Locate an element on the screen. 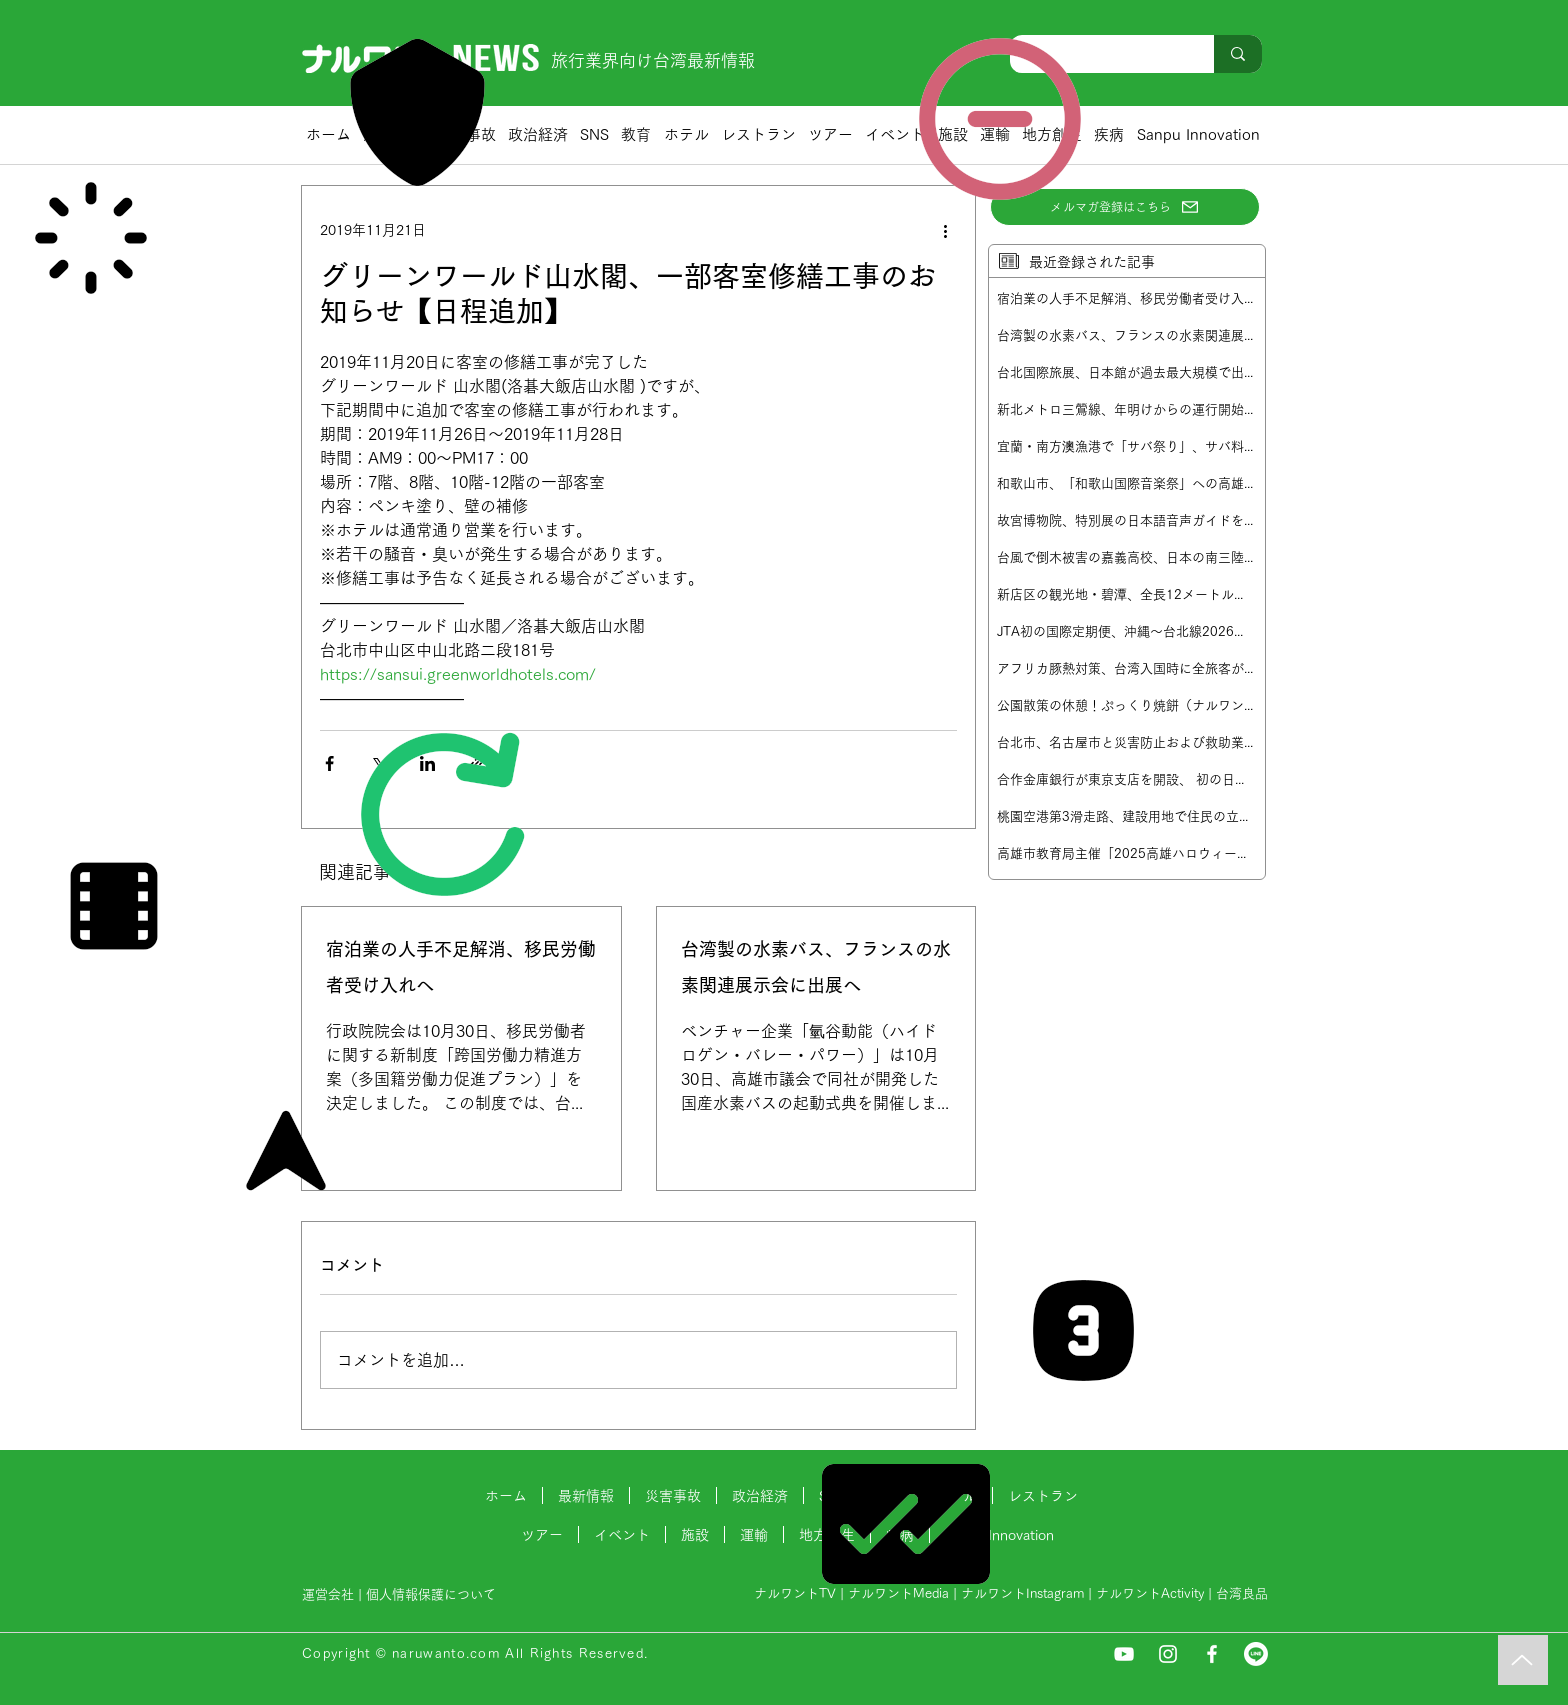 This screenshot has width=1568, height=1705. refresh or reload the current page is located at coordinates (442, 814).